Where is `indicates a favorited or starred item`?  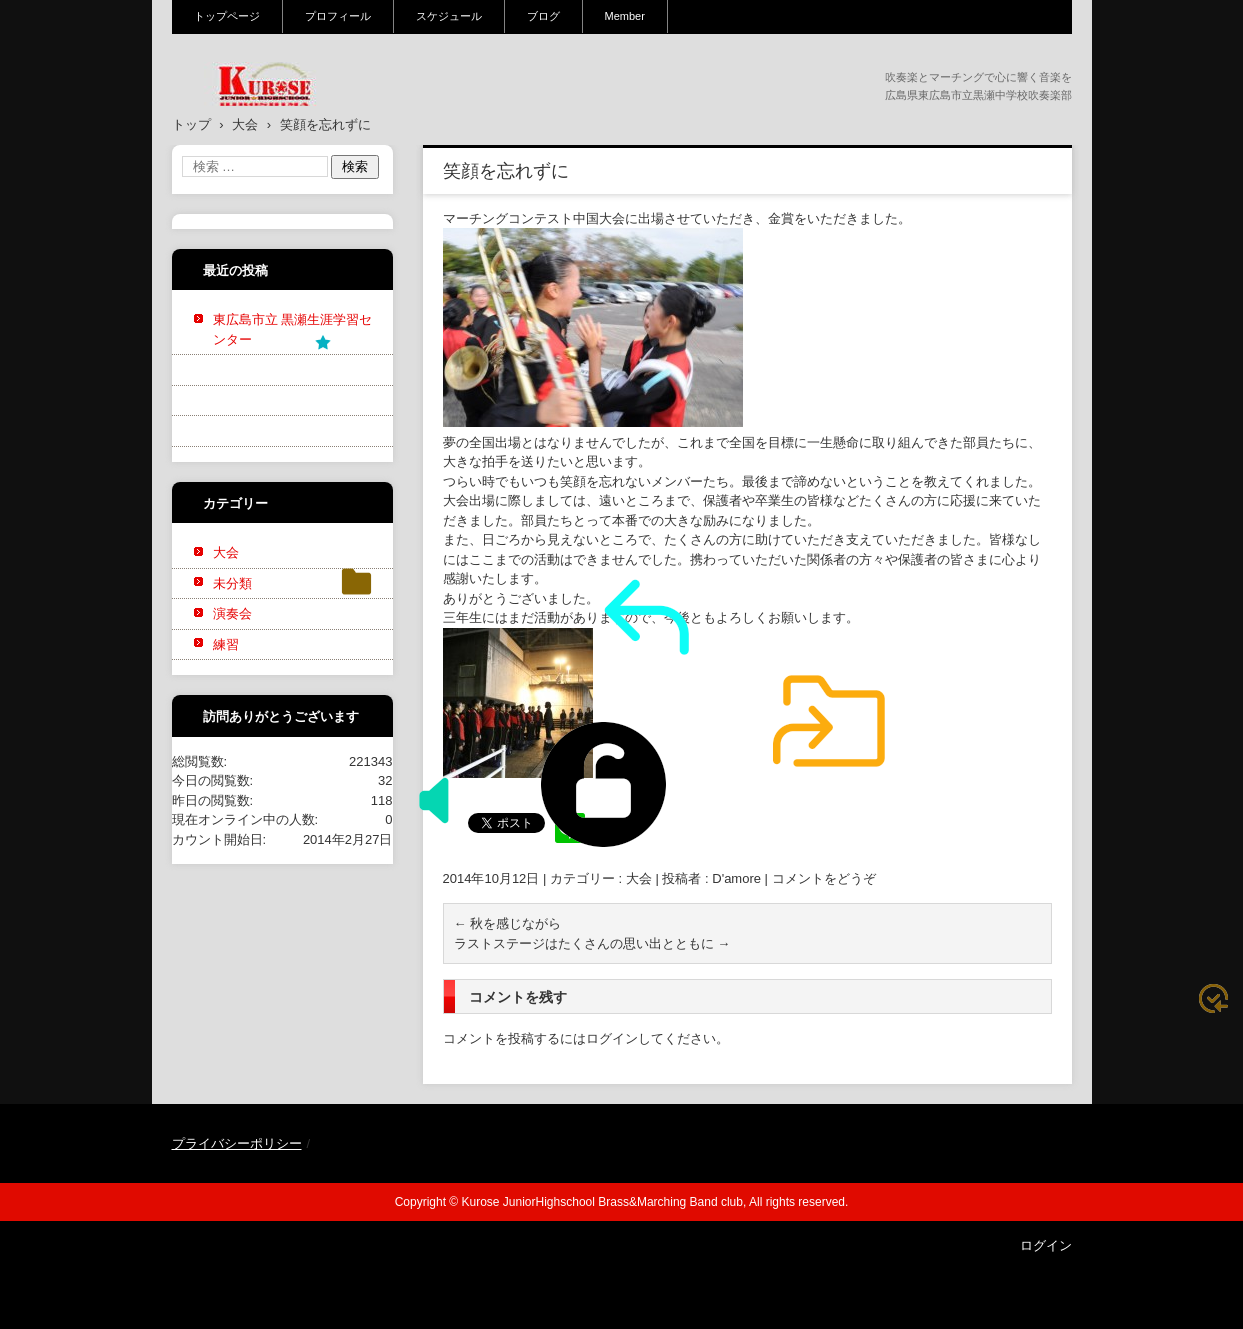
indicates a favorited or starred item is located at coordinates (323, 343).